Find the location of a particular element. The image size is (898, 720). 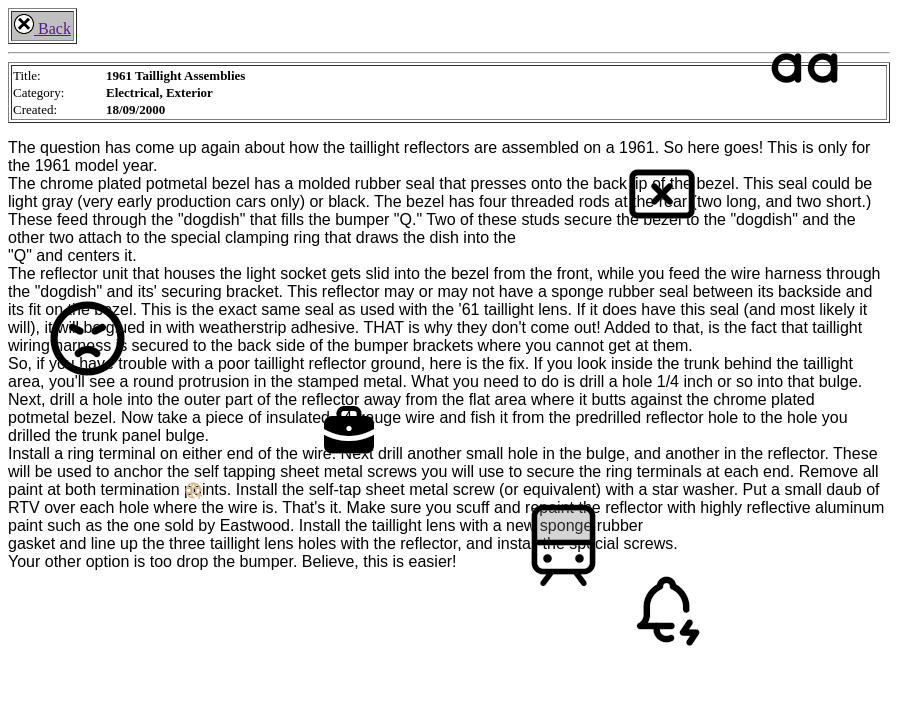

upload to the web or cloud is located at coordinates (193, 490).